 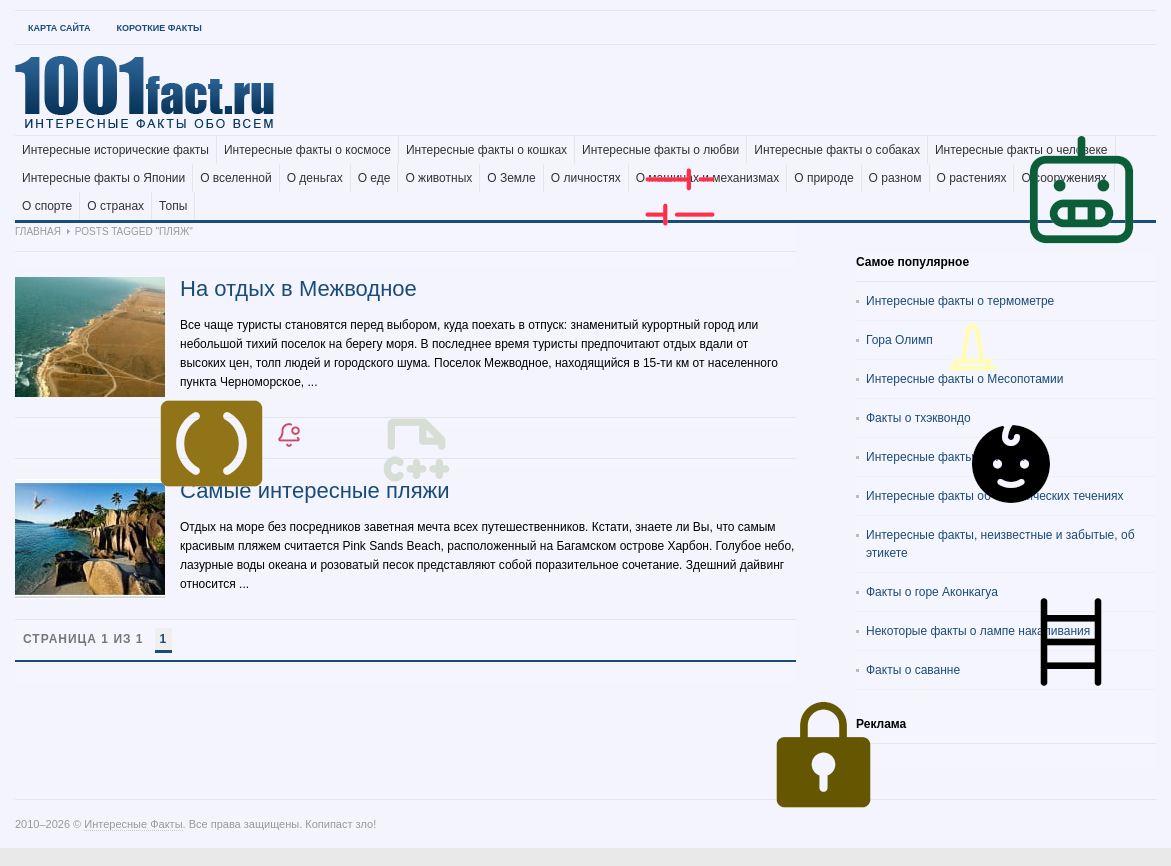 I want to click on insert parentheses or brackets in text, so click(x=211, y=443).